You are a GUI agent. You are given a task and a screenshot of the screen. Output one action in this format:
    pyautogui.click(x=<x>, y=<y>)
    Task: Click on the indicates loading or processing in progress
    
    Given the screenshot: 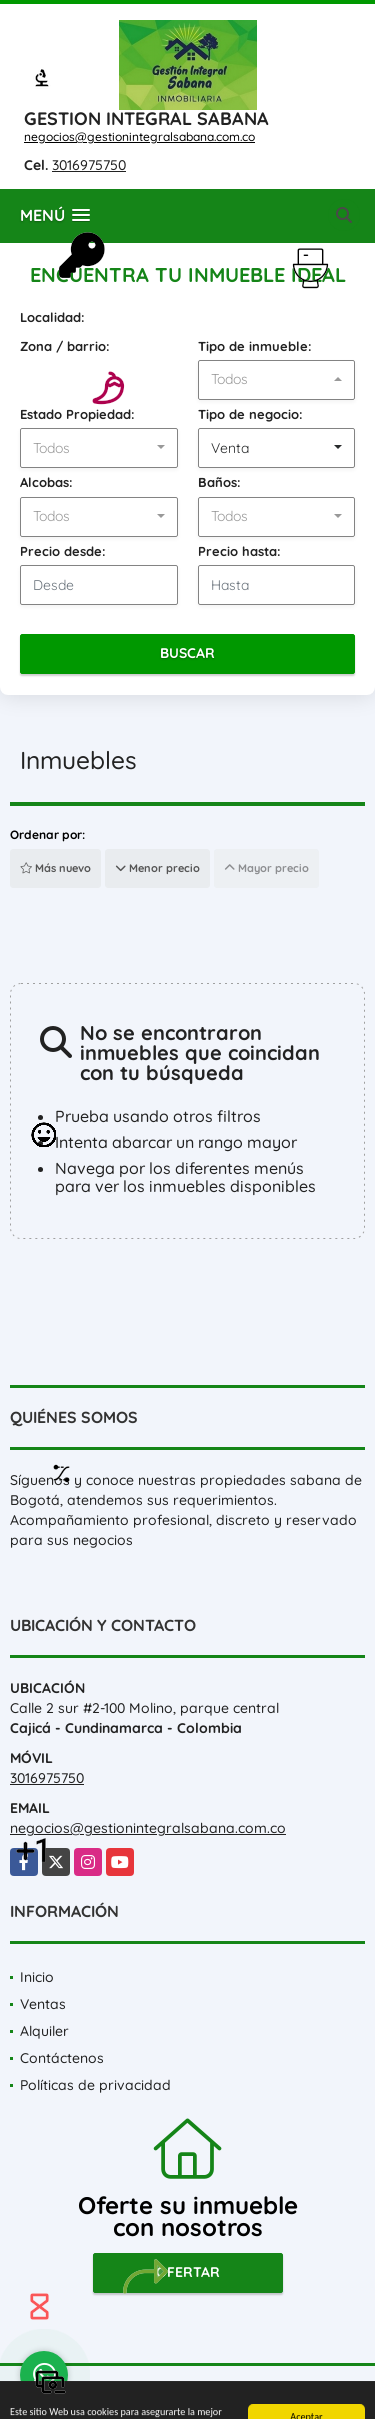 What is the action you would take?
    pyautogui.click(x=39, y=2306)
    